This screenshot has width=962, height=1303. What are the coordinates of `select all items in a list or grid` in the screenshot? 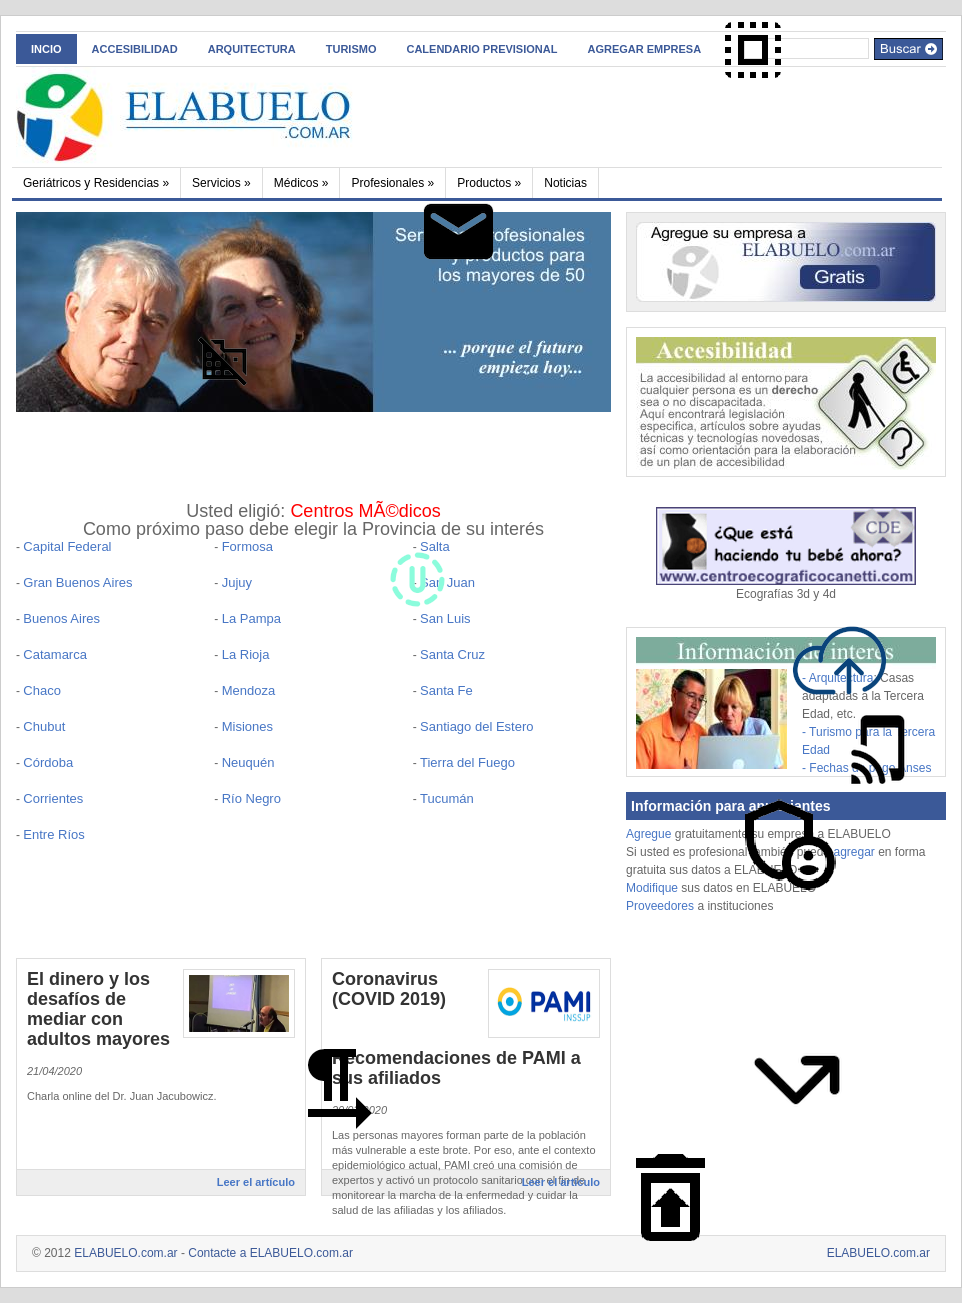 It's located at (753, 50).